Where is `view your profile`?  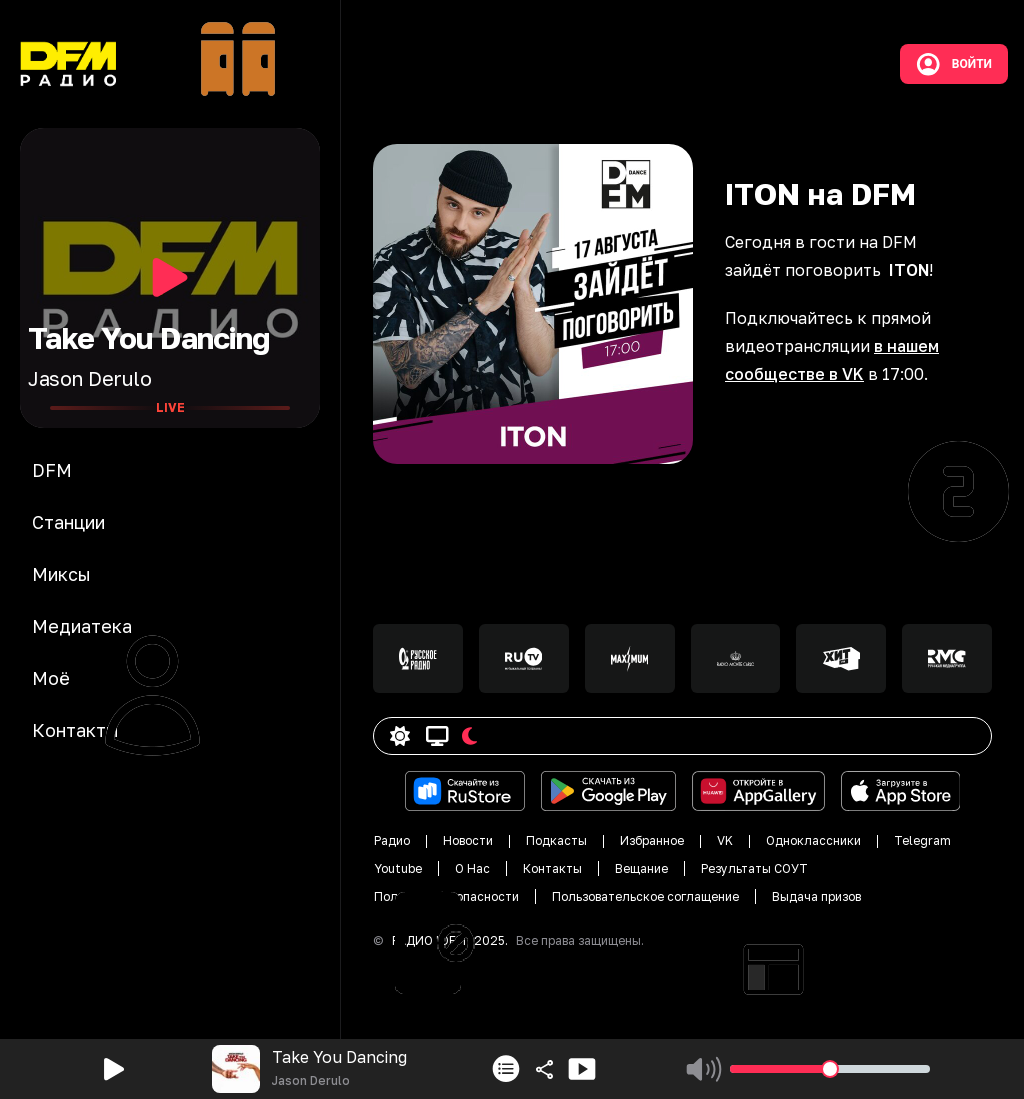 view your profile is located at coordinates (152, 695).